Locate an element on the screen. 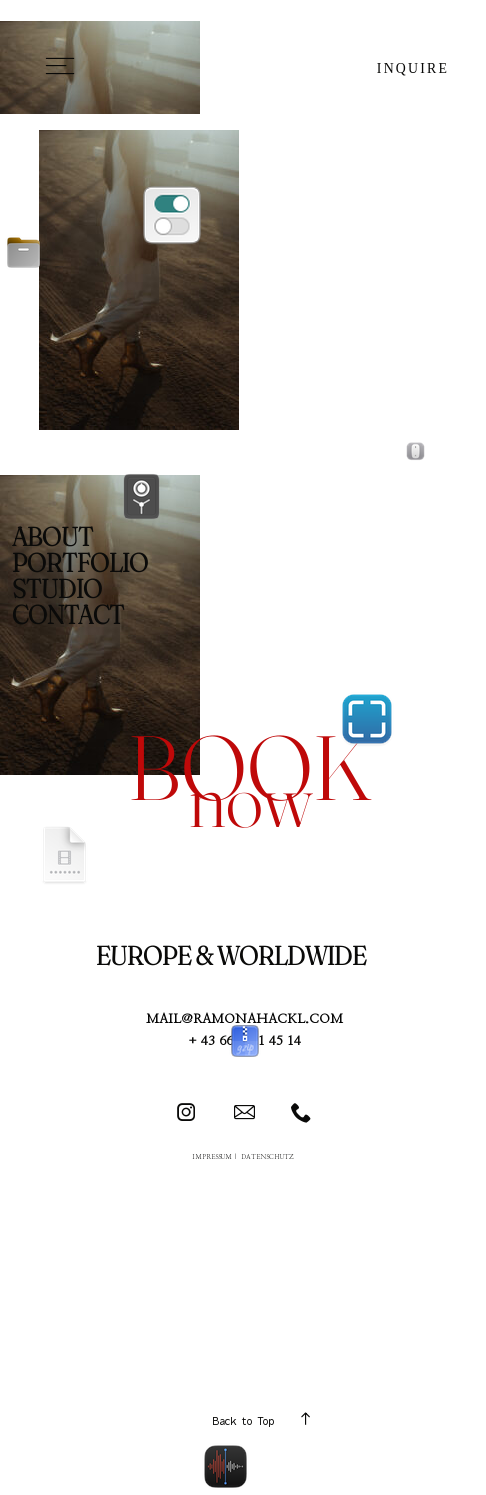 Image resolution: width=486 pixels, height=1495 pixels. open system settings or preferences is located at coordinates (172, 215).